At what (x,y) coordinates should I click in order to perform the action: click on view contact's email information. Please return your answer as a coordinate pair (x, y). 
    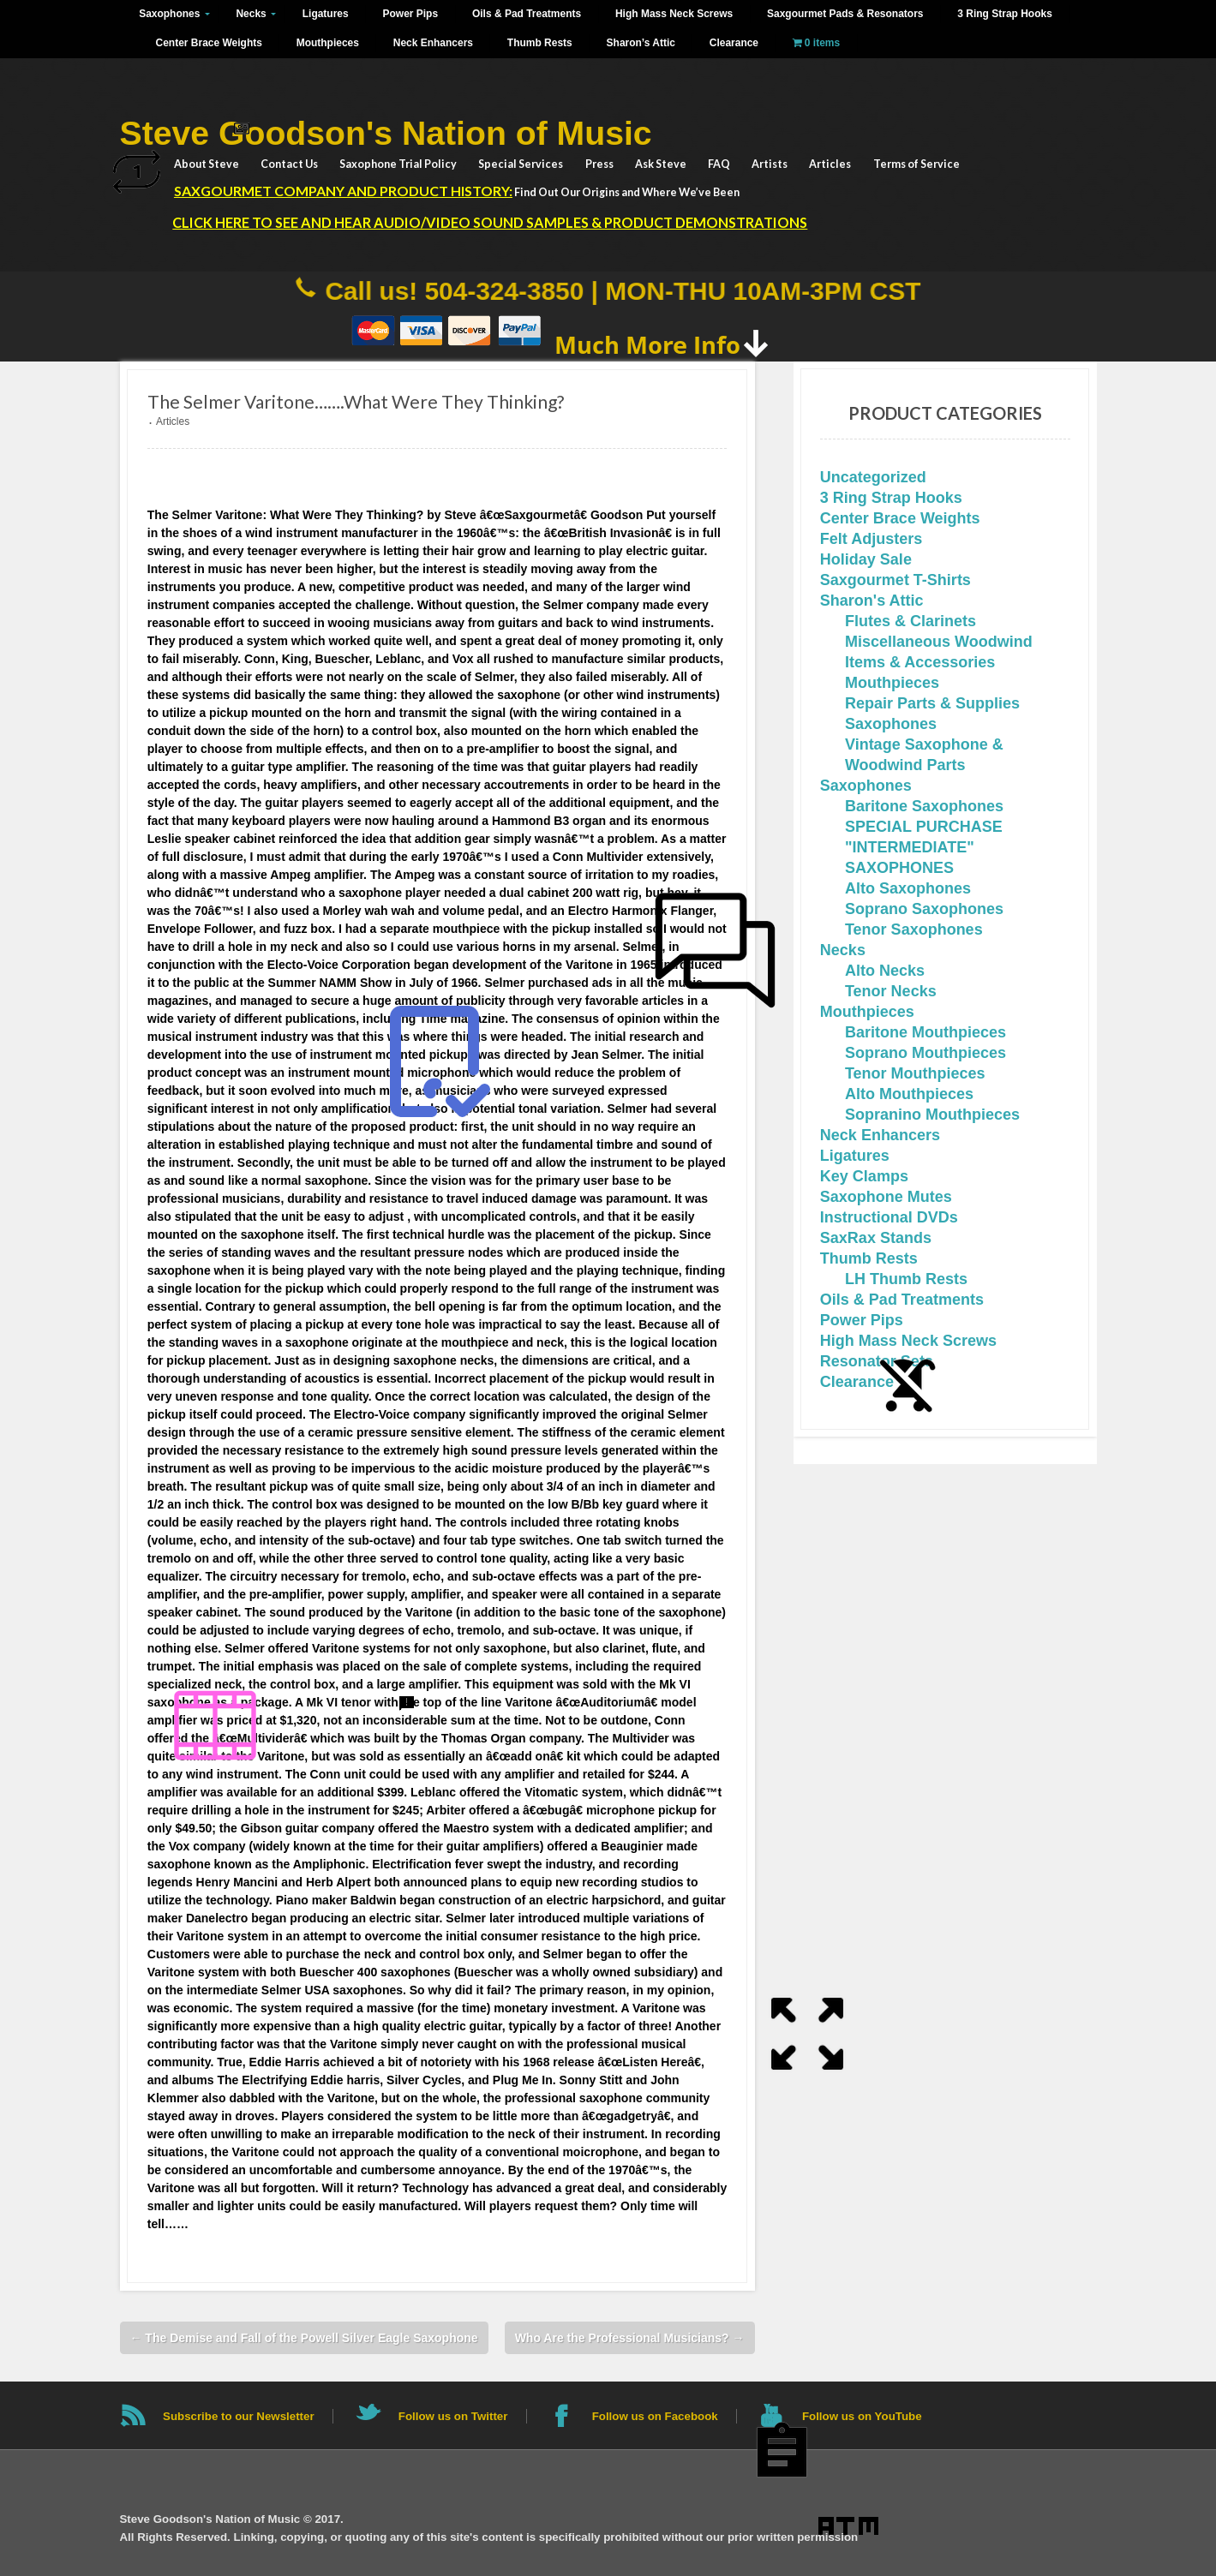
    Looking at the image, I should click on (242, 129).